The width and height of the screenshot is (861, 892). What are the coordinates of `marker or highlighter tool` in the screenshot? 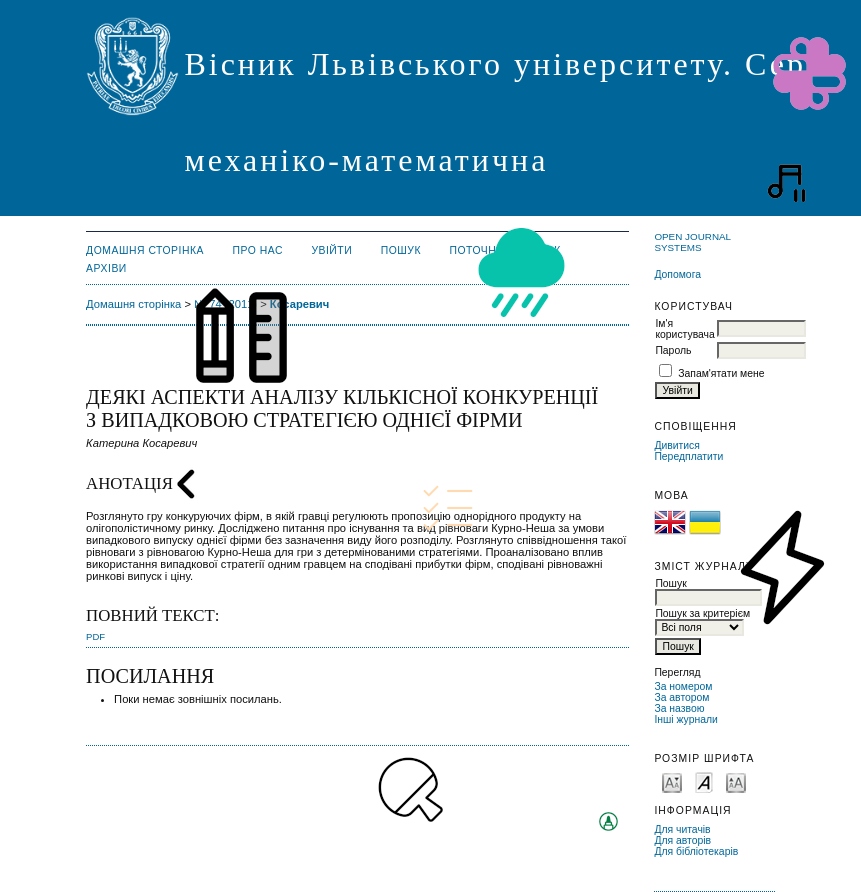 It's located at (608, 821).